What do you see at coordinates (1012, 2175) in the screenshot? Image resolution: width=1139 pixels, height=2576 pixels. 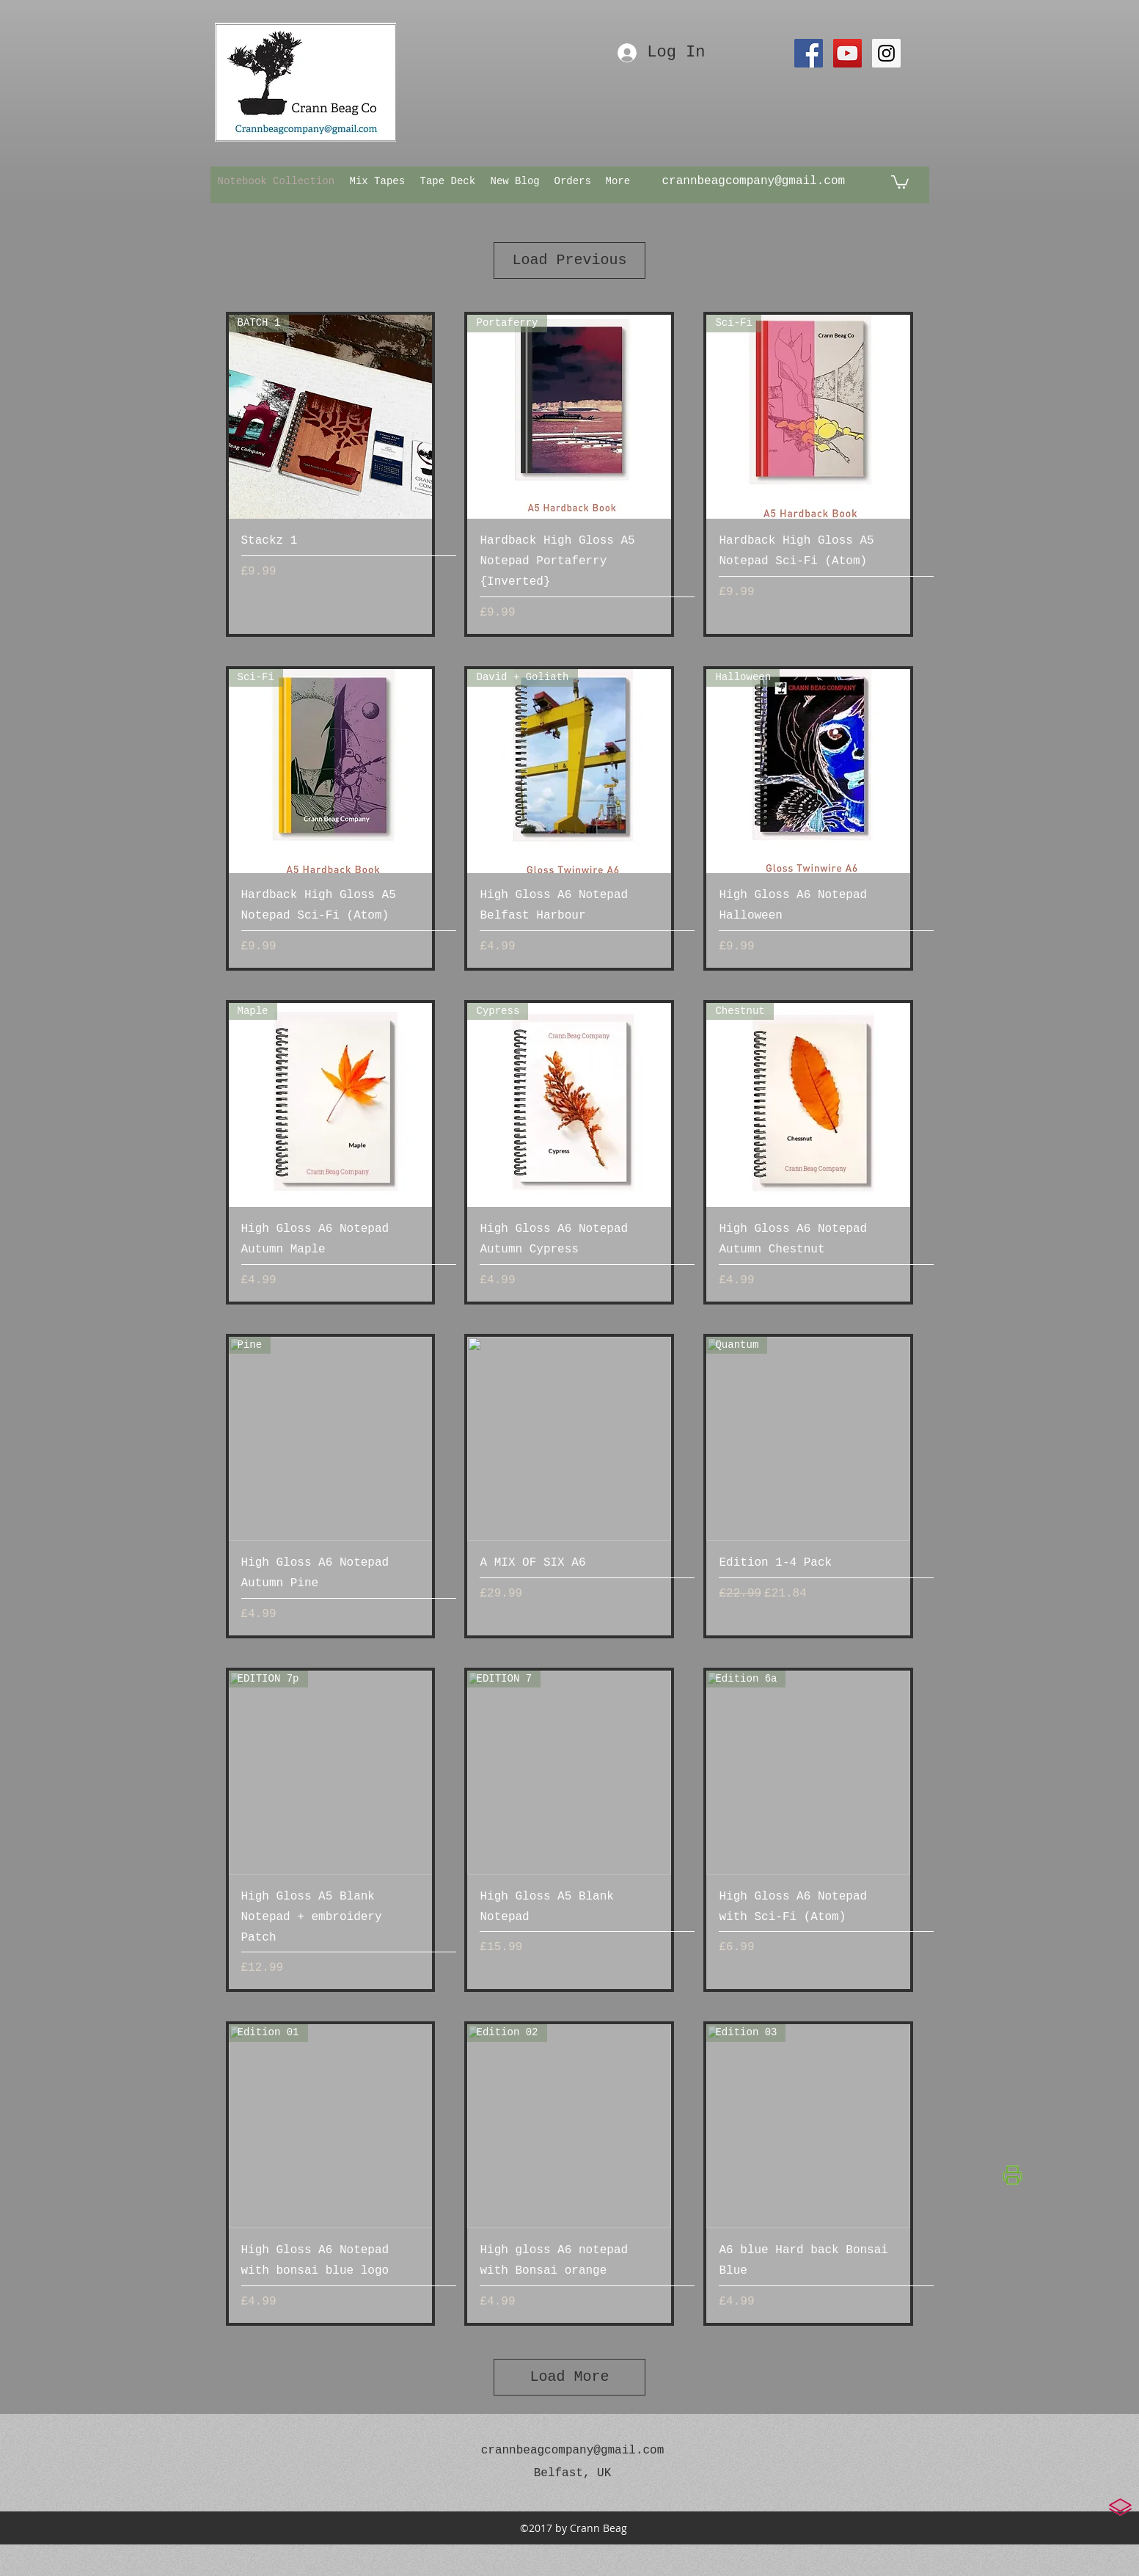 I see `print the current document` at bounding box center [1012, 2175].